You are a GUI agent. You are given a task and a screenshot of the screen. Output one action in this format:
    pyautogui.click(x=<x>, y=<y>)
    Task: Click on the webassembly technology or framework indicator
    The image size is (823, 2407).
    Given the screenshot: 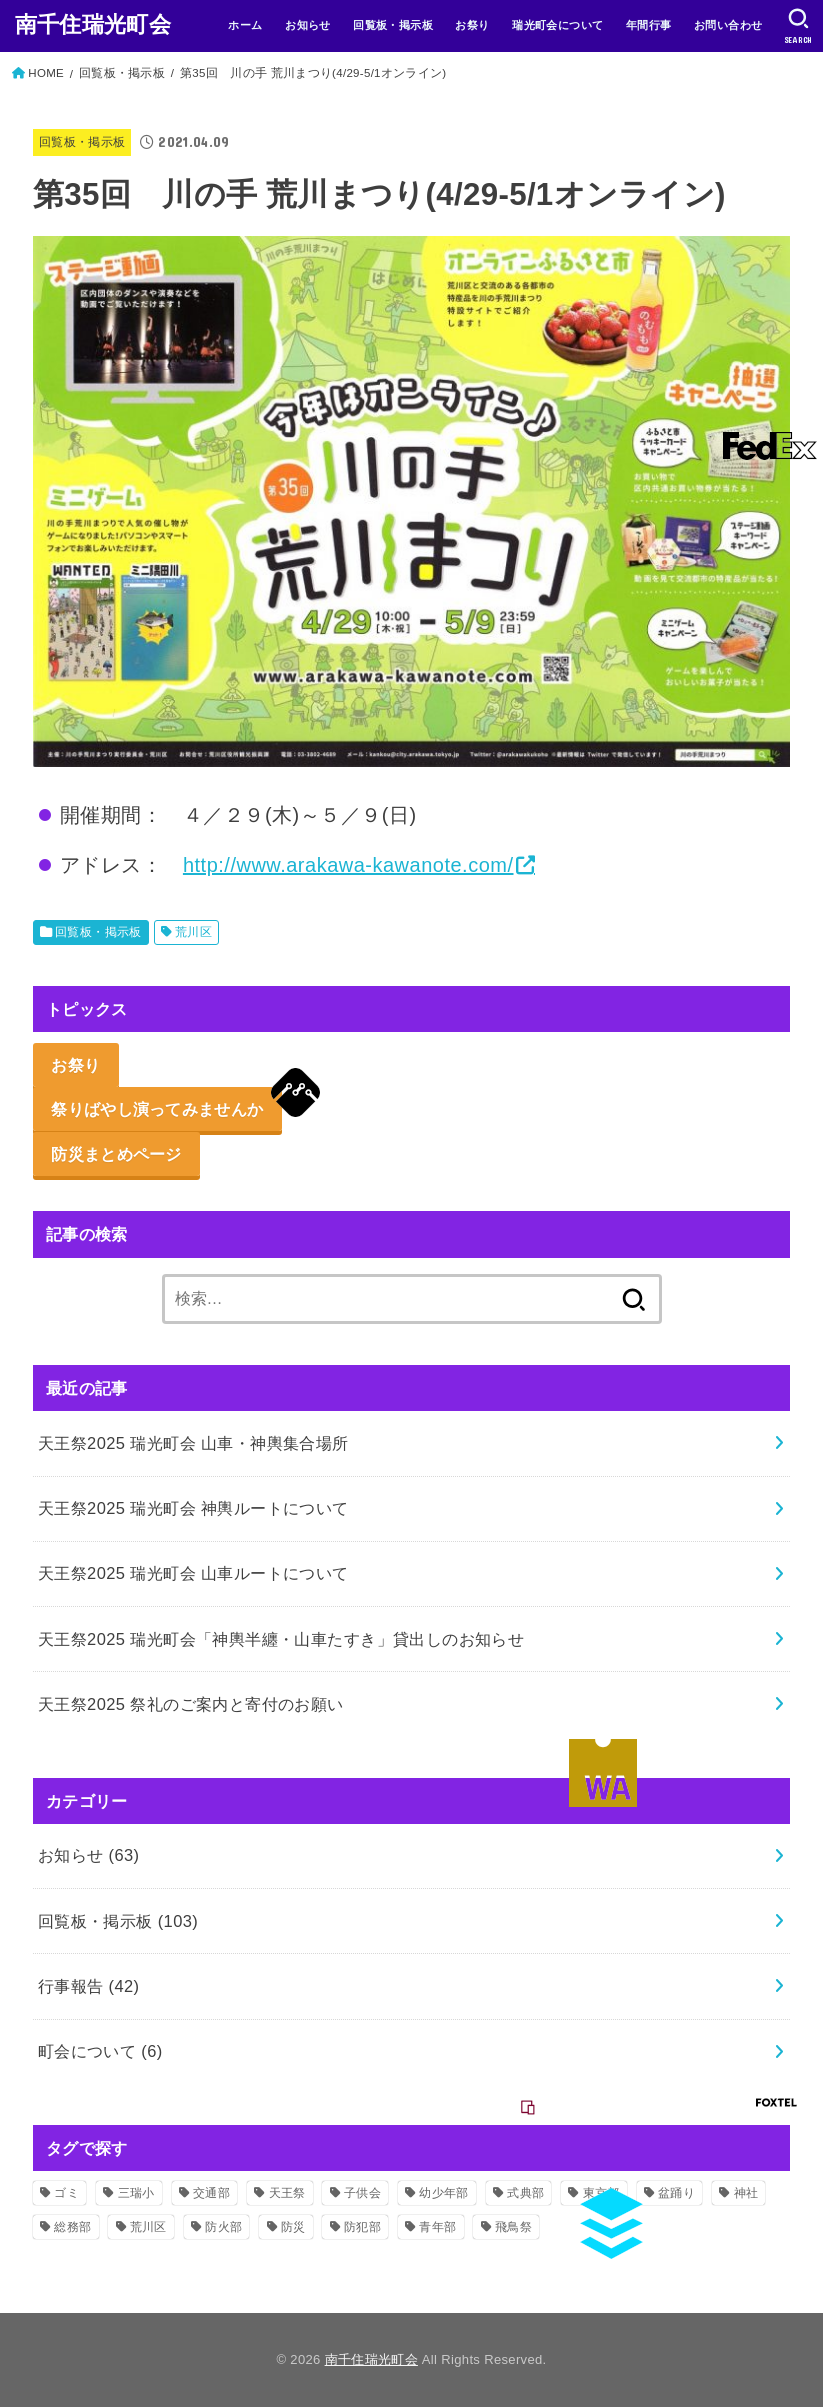 What is the action you would take?
    pyautogui.click(x=603, y=1773)
    